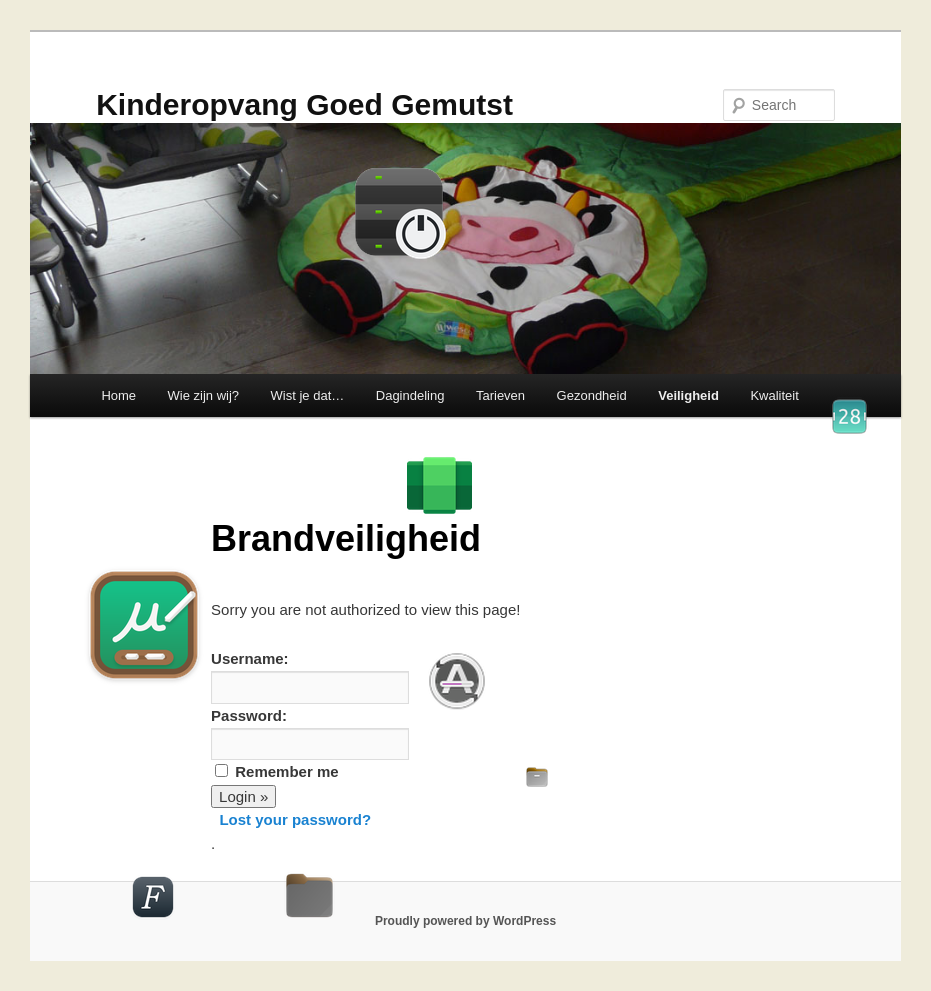 Image resolution: width=931 pixels, height=991 pixels. Describe the element at coordinates (849, 416) in the screenshot. I see `open the gnome calendar app` at that location.